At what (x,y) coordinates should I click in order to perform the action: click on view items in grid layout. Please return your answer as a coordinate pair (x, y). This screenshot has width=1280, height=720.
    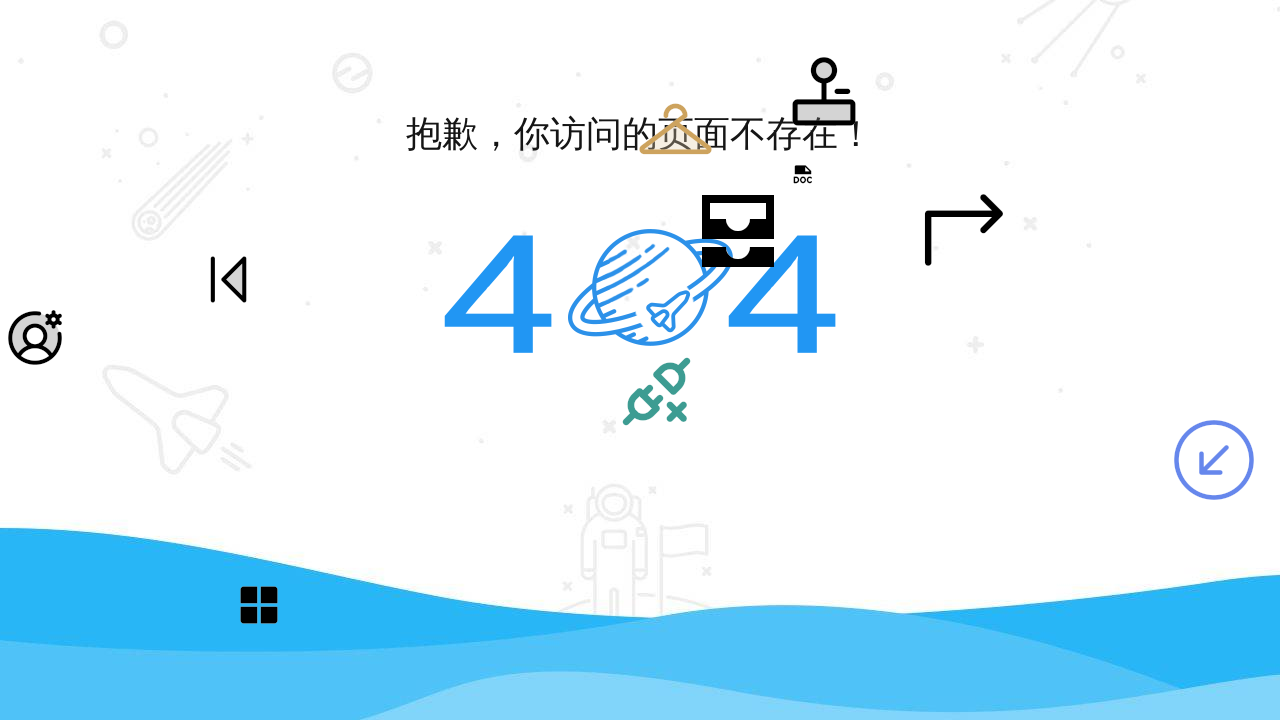
    Looking at the image, I should click on (259, 605).